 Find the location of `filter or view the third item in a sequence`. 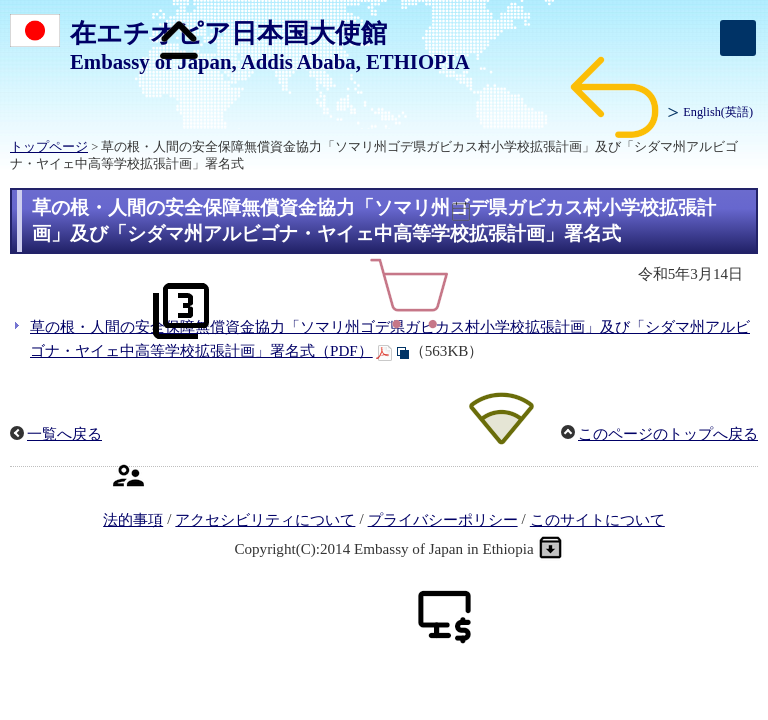

filter or view the third item in a sequence is located at coordinates (181, 311).